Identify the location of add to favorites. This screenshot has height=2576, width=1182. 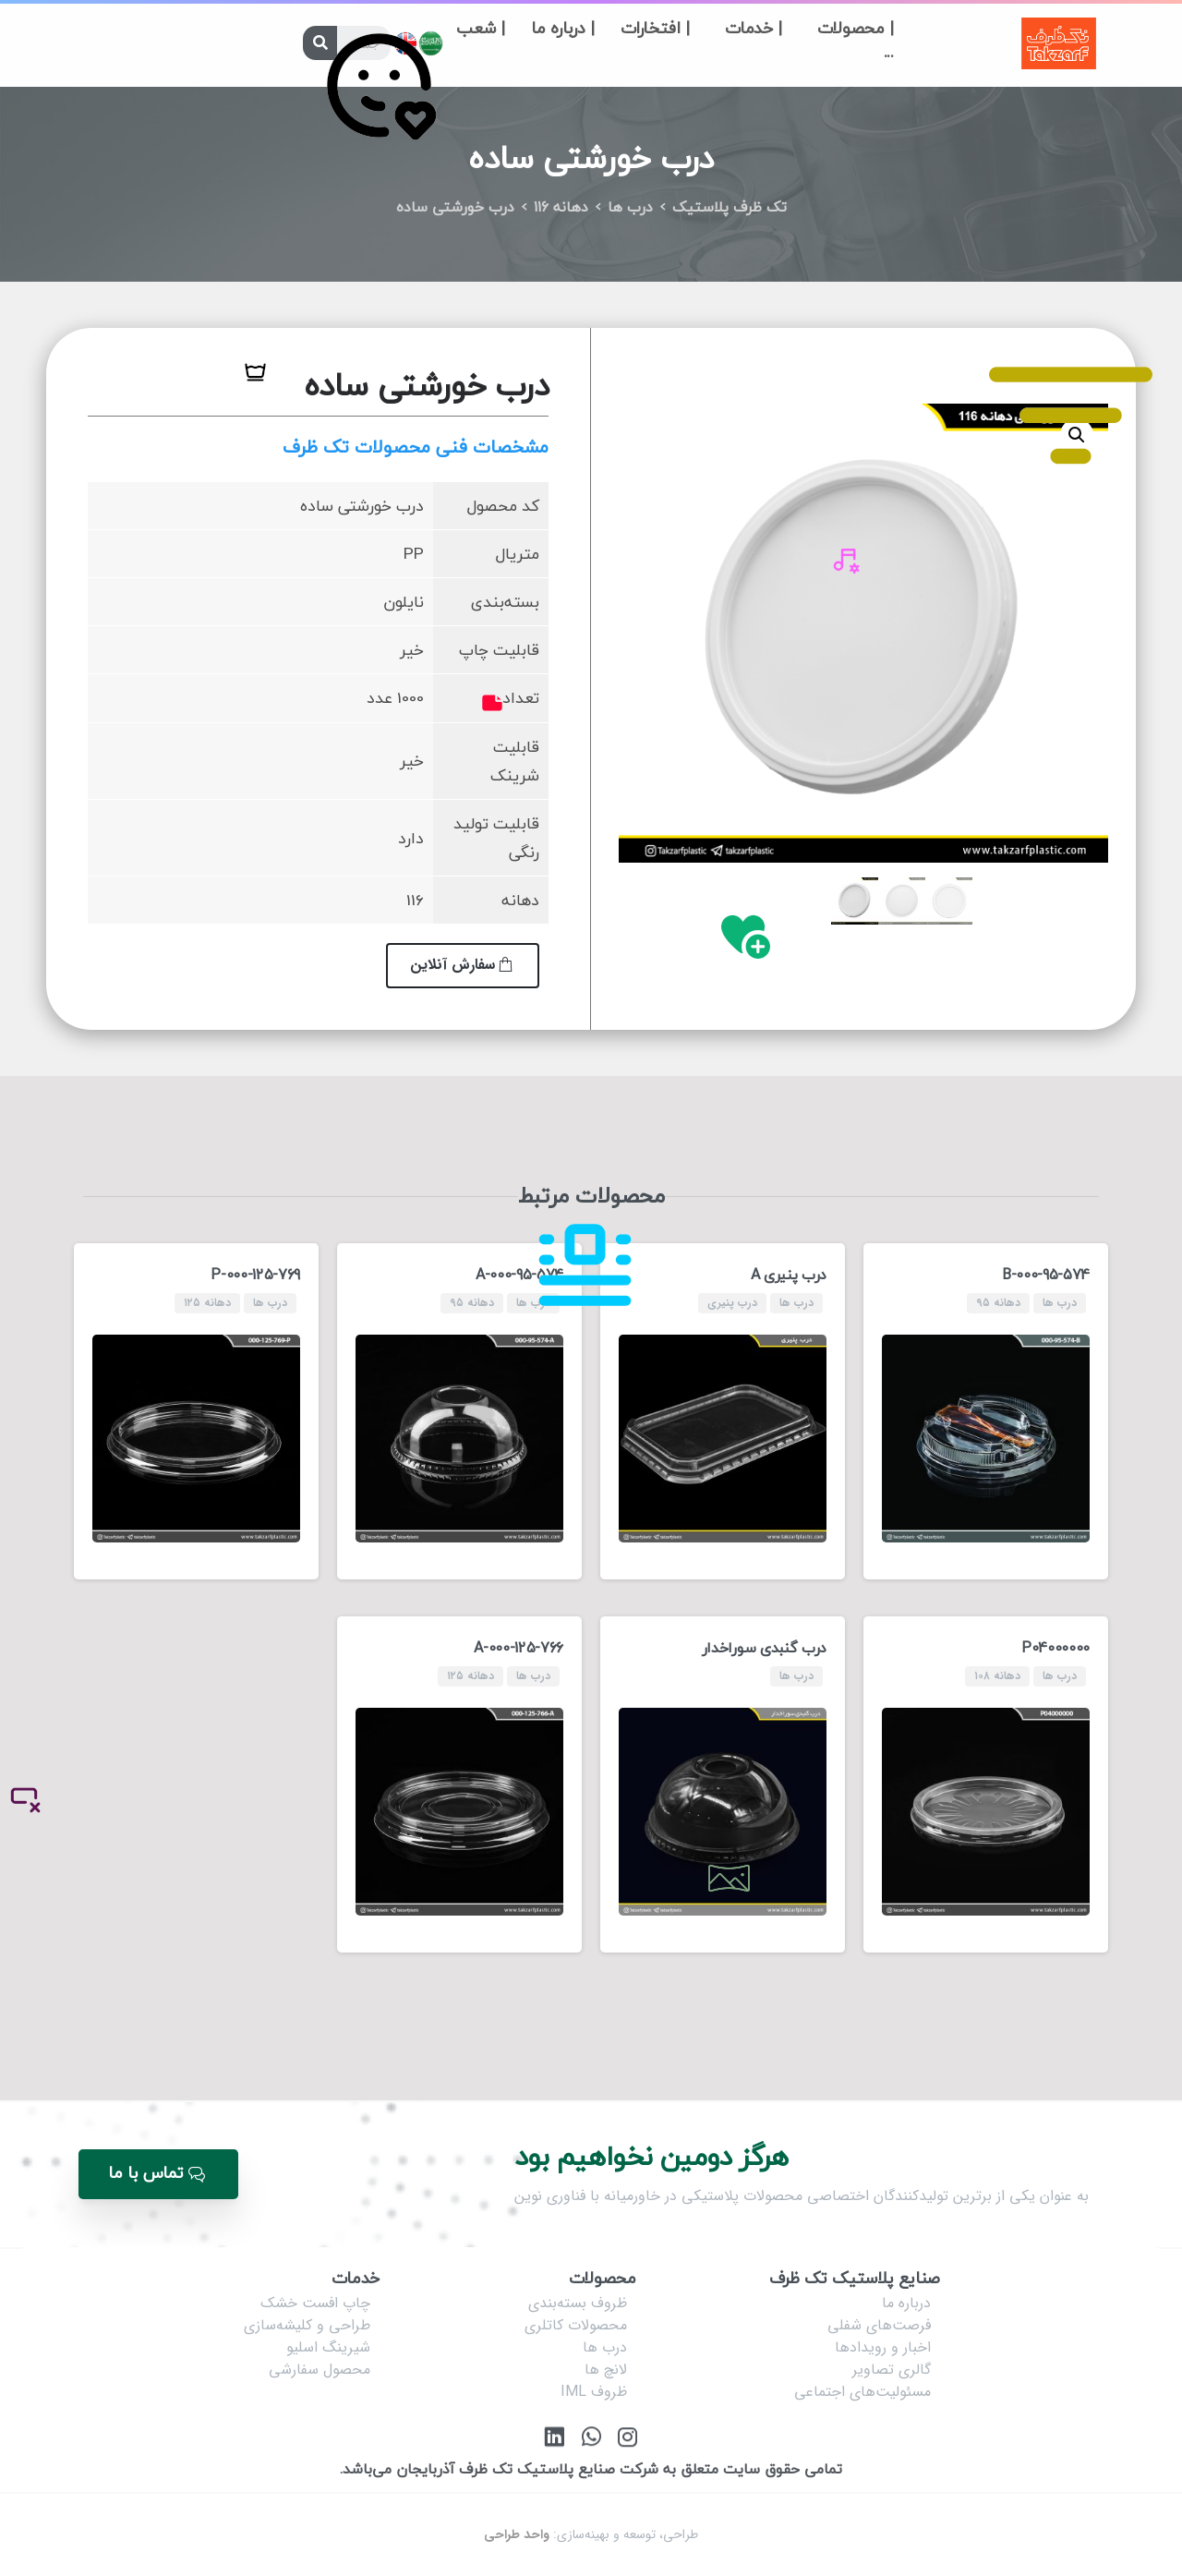
(745, 934).